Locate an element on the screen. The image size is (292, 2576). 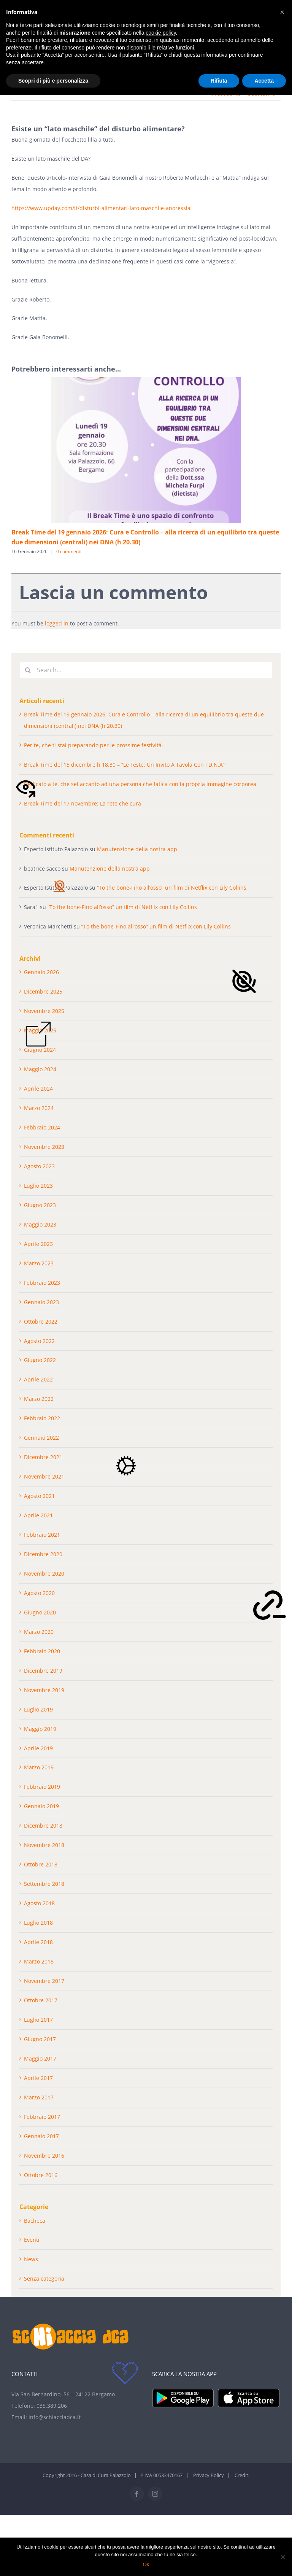
webcam is disabled or turned off is located at coordinates (60, 887).